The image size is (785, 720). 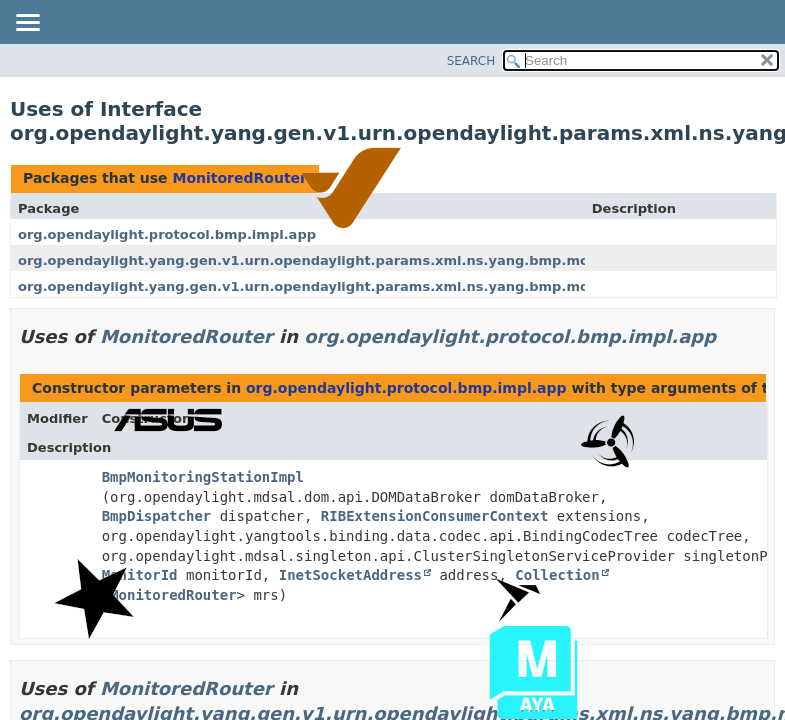 I want to click on open Autodesk Maya application, so click(x=533, y=672).